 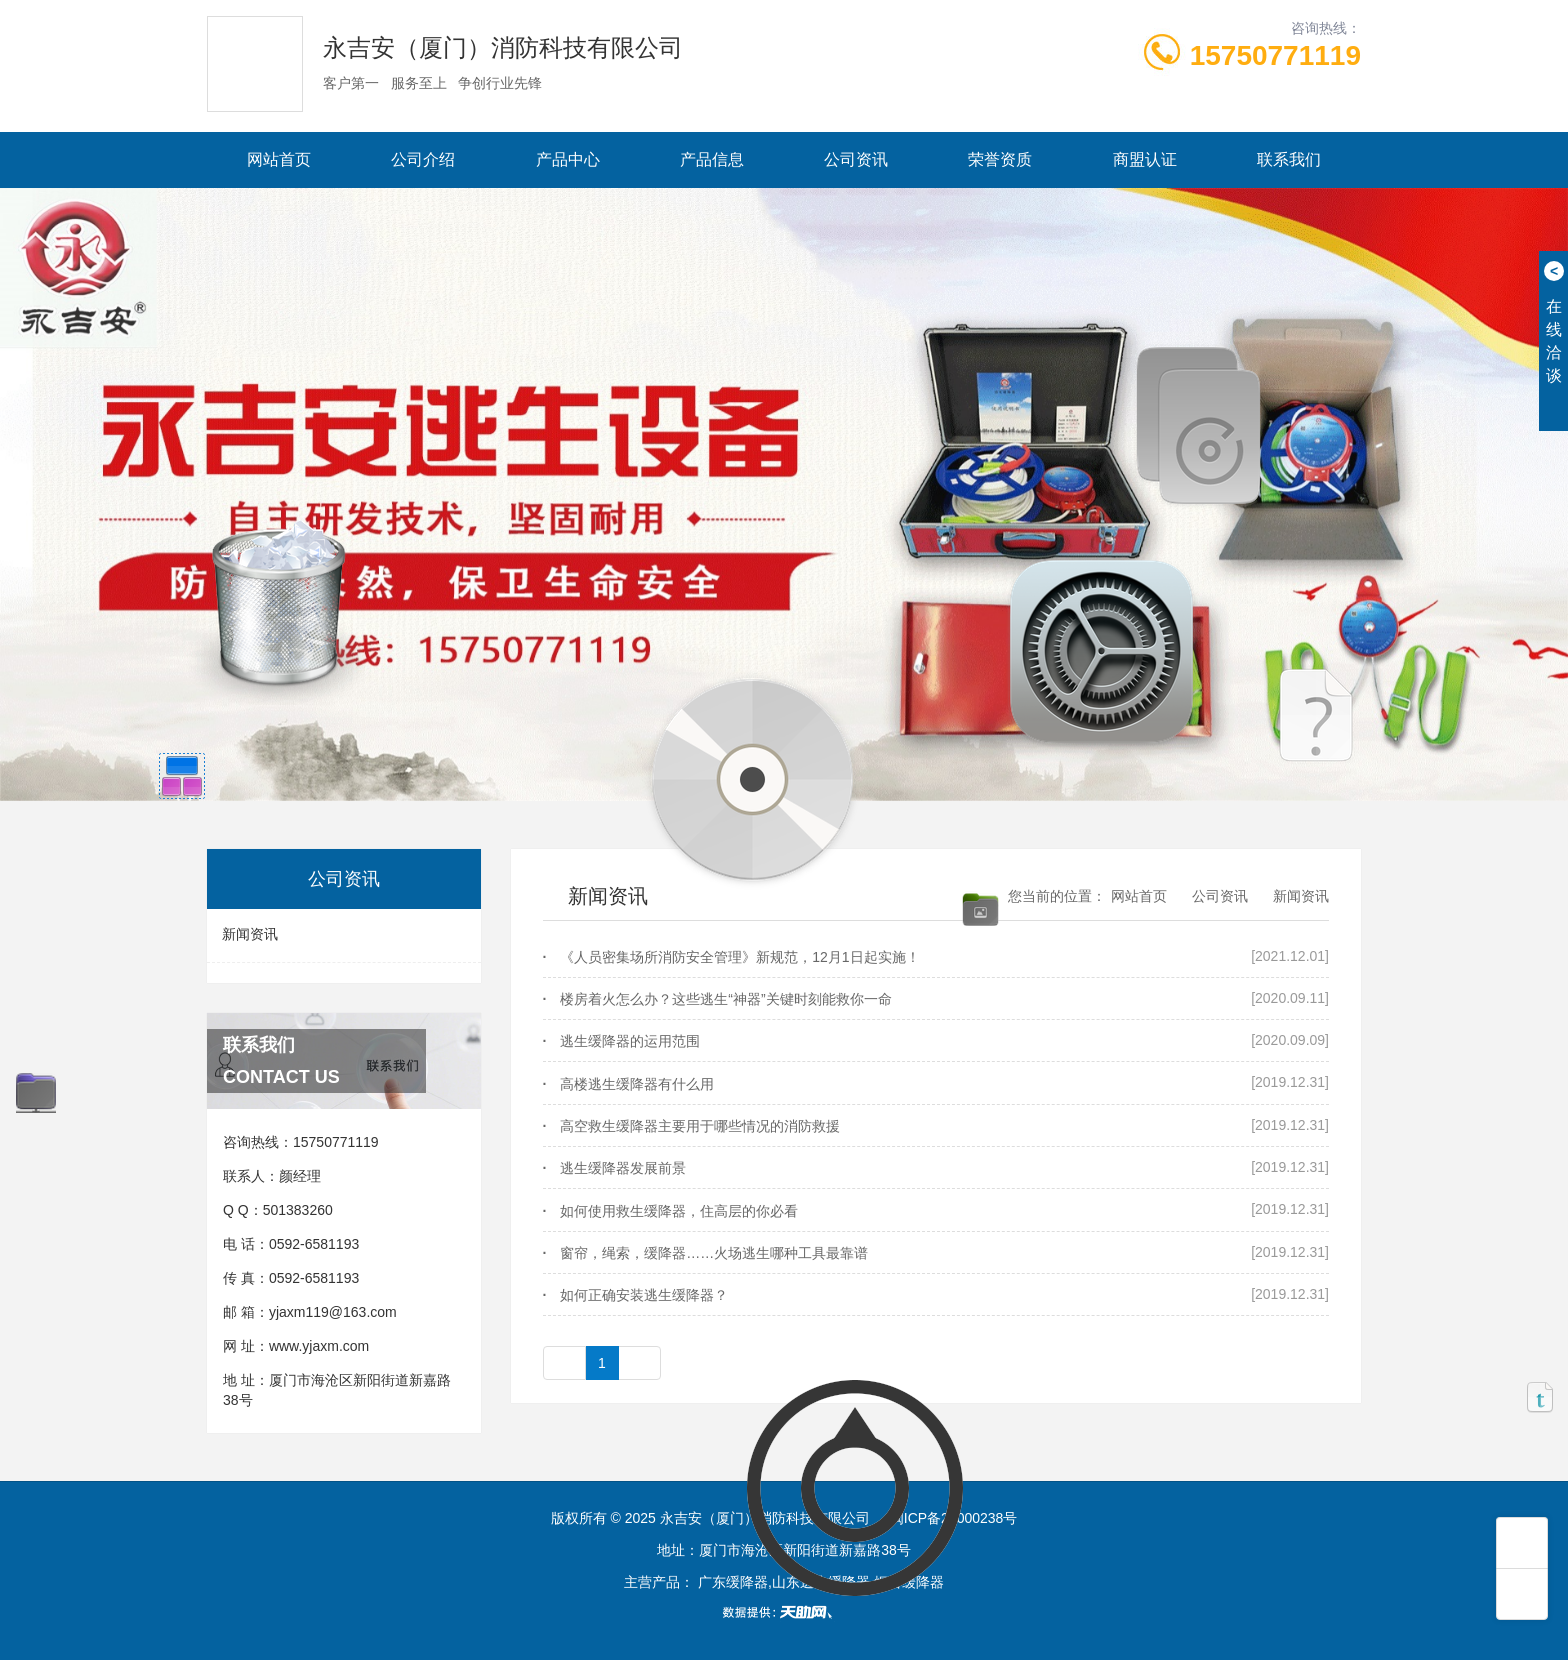 What do you see at coordinates (1540, 1397) in the screenshot?
I see `a typst document file` at bounding box center [1540, 1397].